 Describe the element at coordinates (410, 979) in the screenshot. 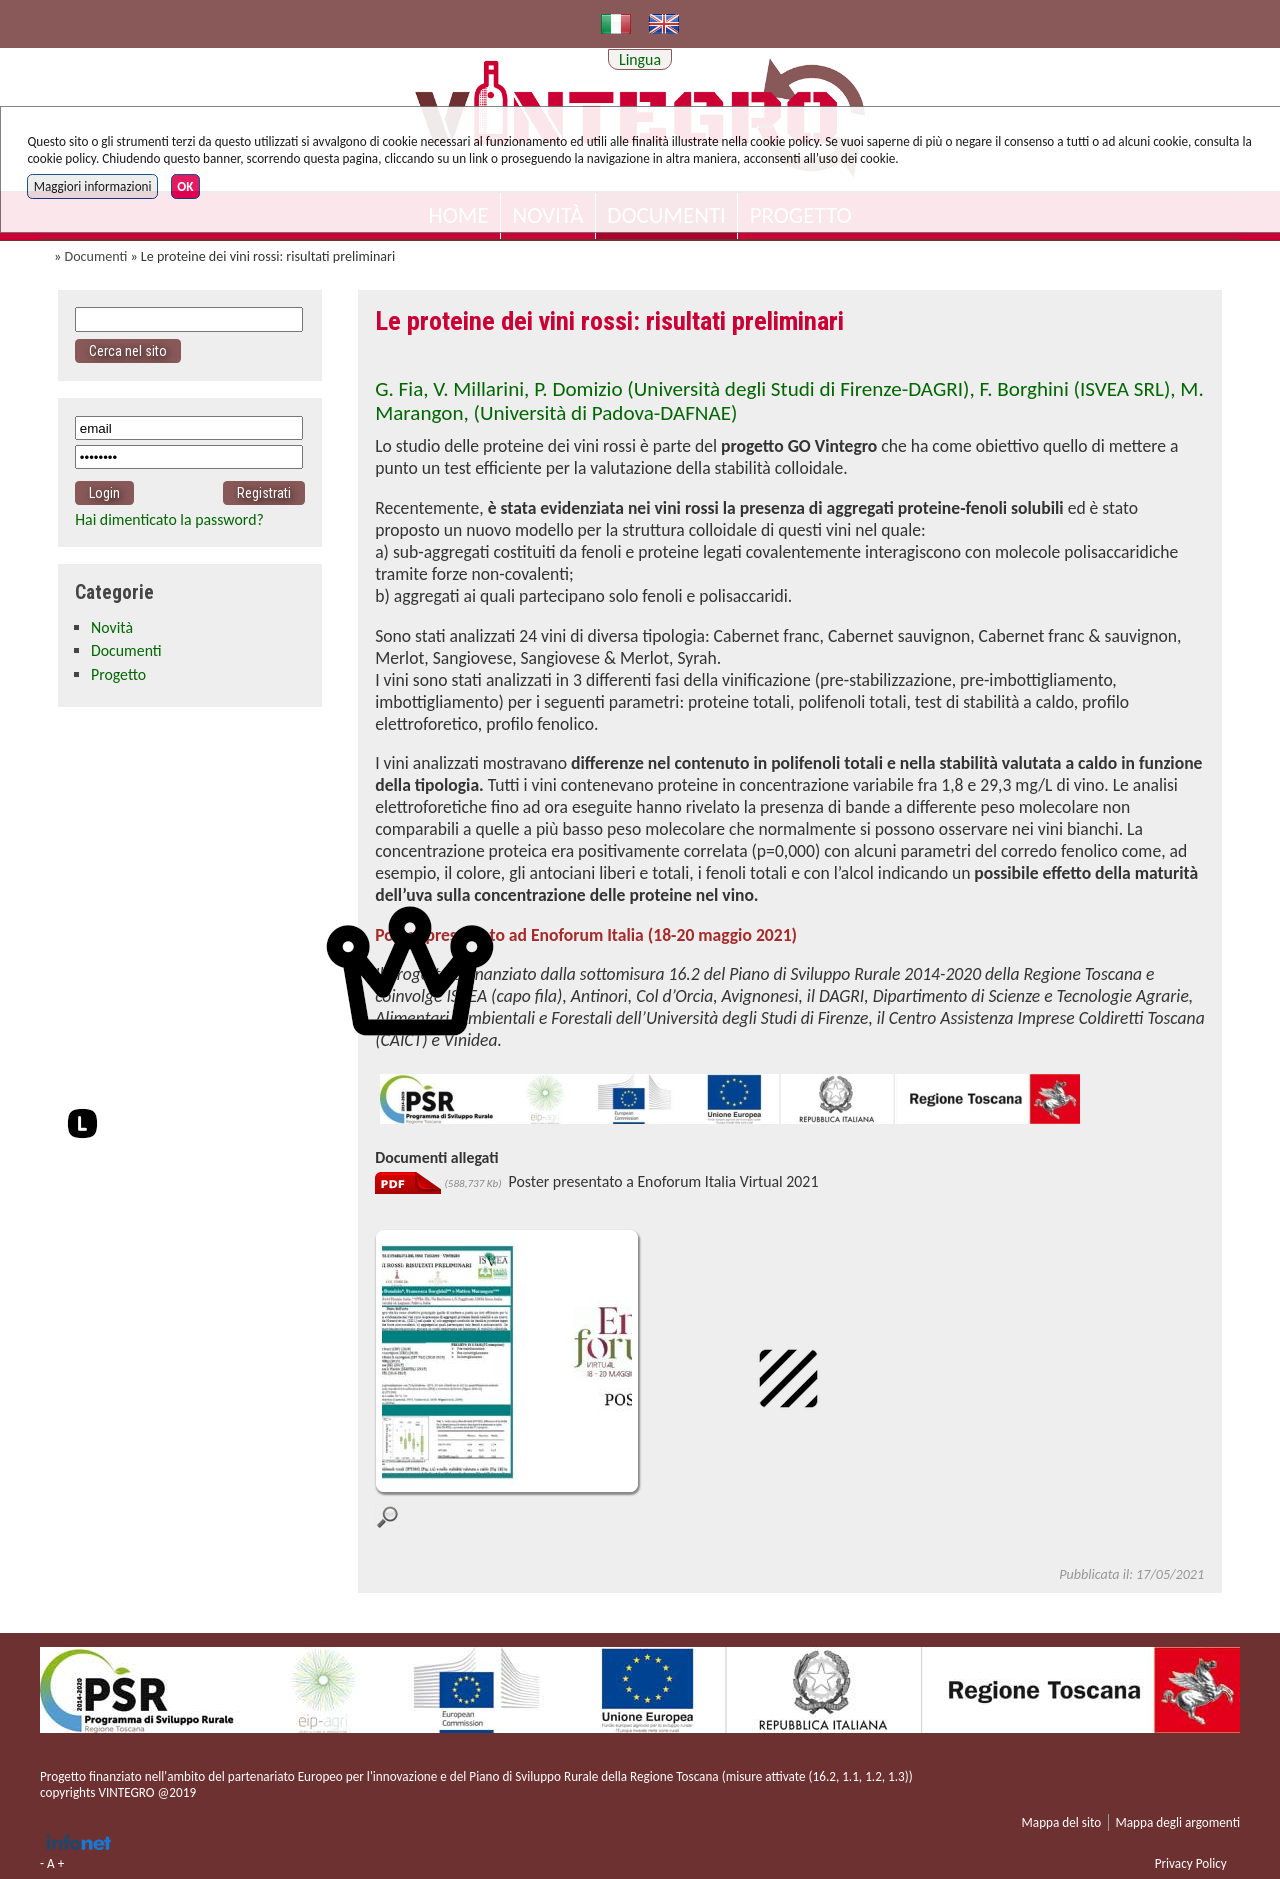

I see `indicates premium or VIP membership status` at that location.